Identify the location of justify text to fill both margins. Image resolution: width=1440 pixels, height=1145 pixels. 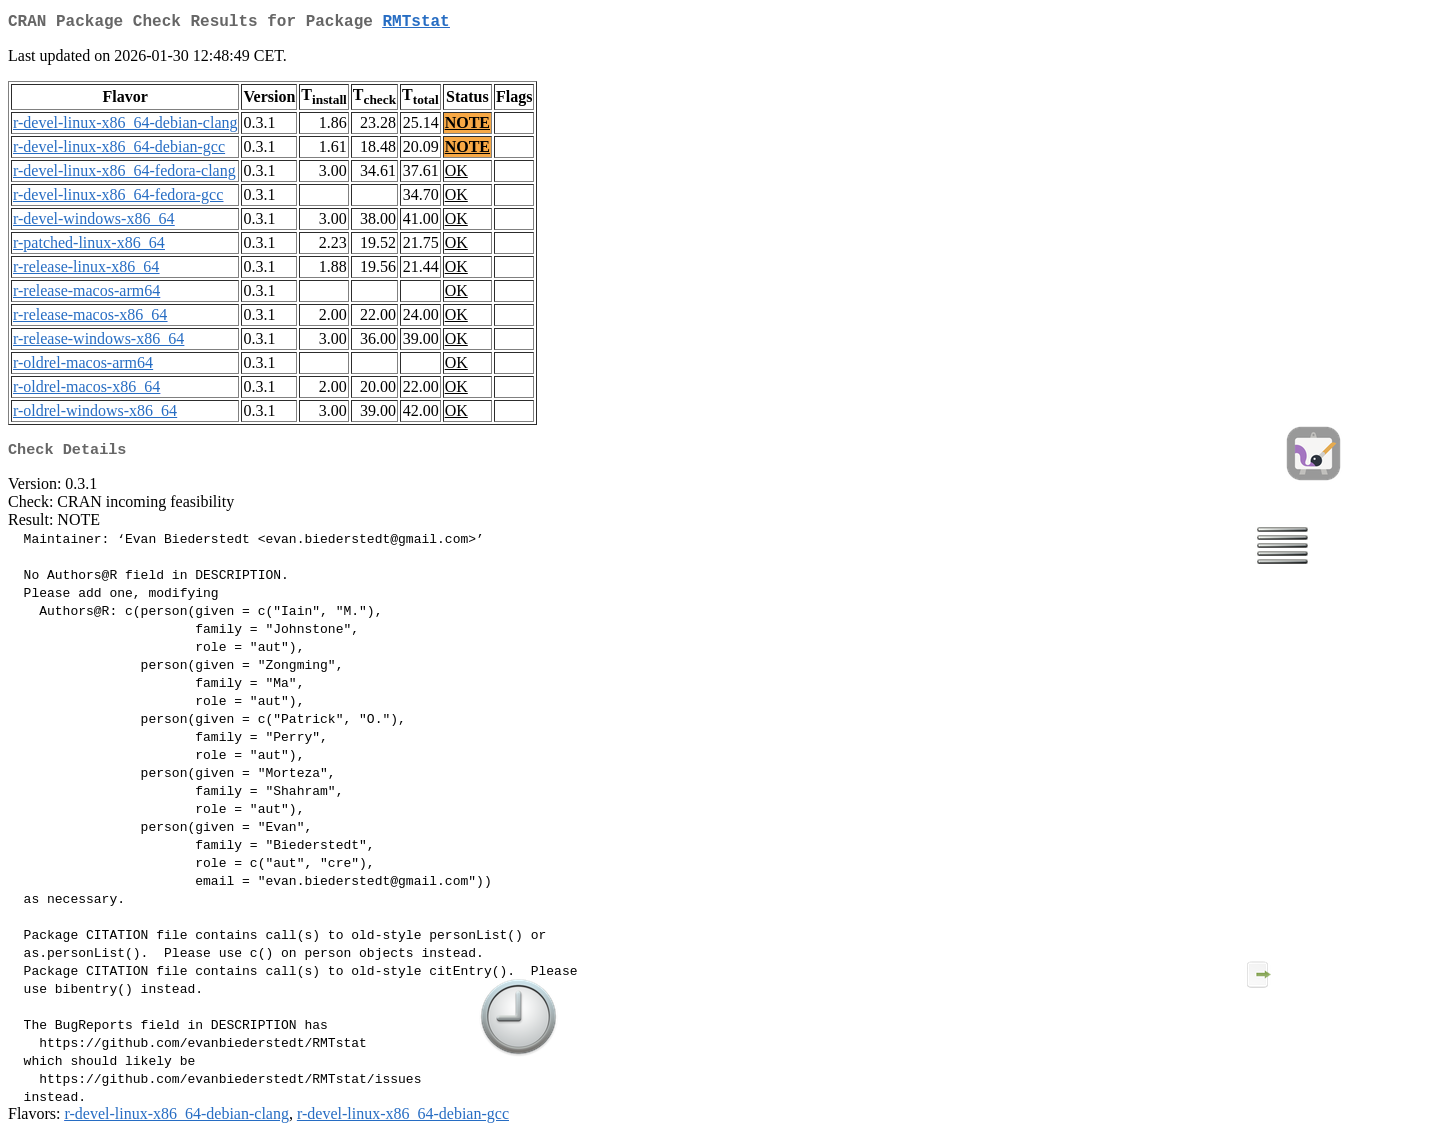
(1282, 545).